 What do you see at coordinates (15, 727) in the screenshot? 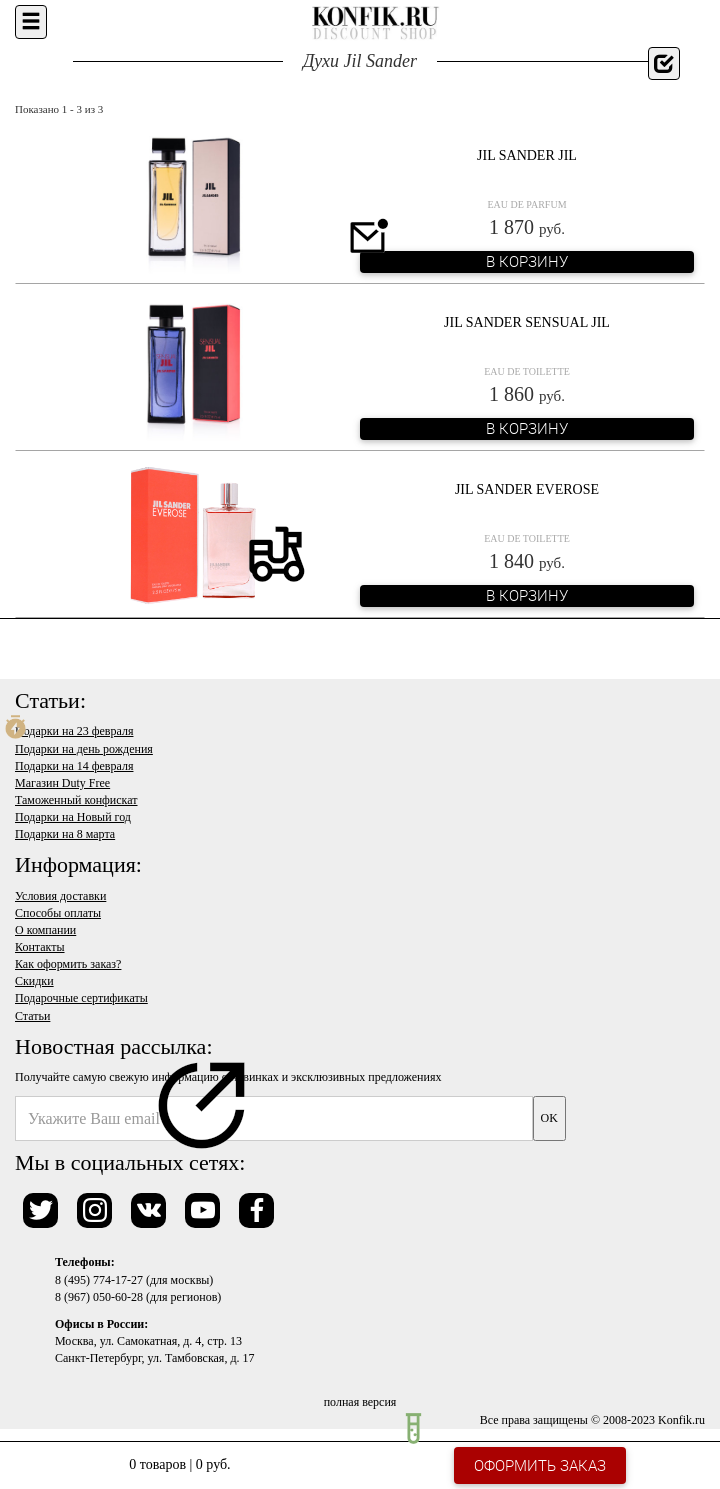
I see `start a quick timer or speed countdown` at bounding box center [15, 727].